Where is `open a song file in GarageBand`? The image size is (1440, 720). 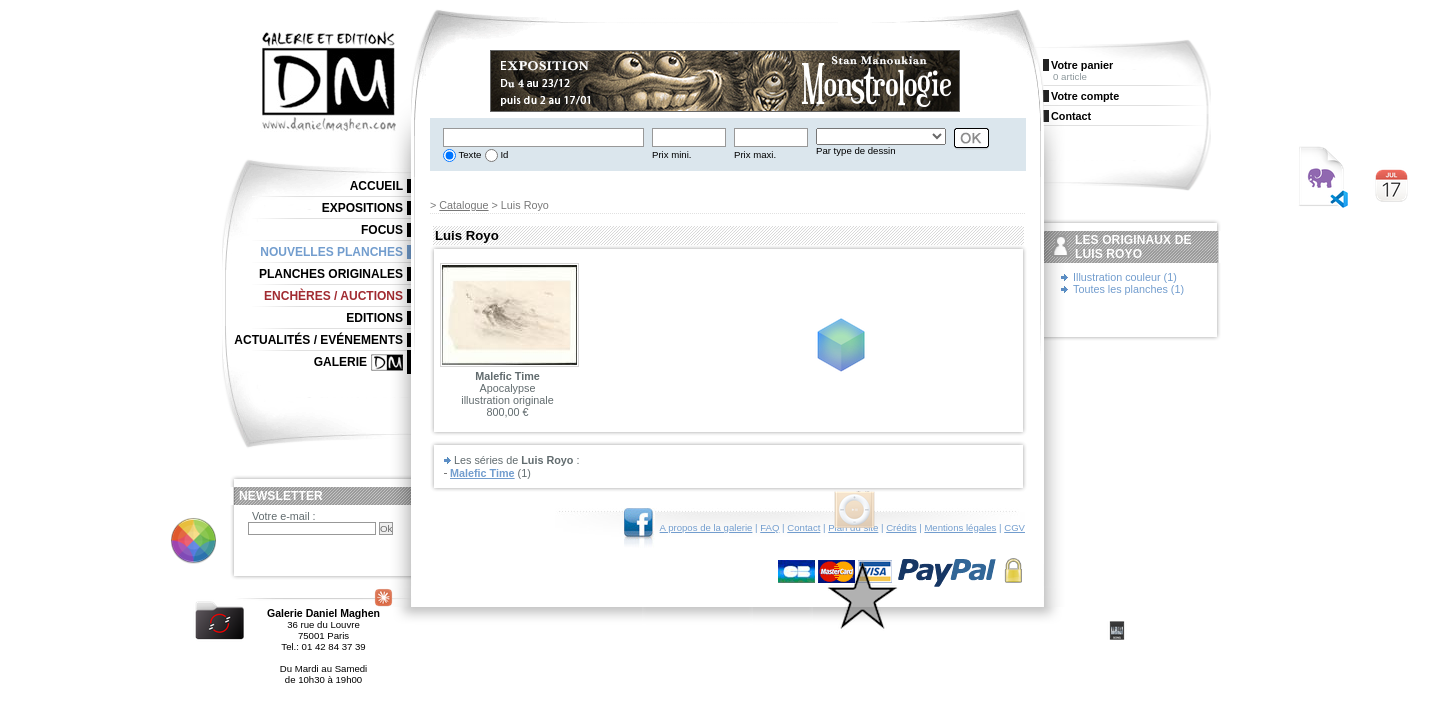
open a song file in GarageBand is located at coordinates (1117, 631).